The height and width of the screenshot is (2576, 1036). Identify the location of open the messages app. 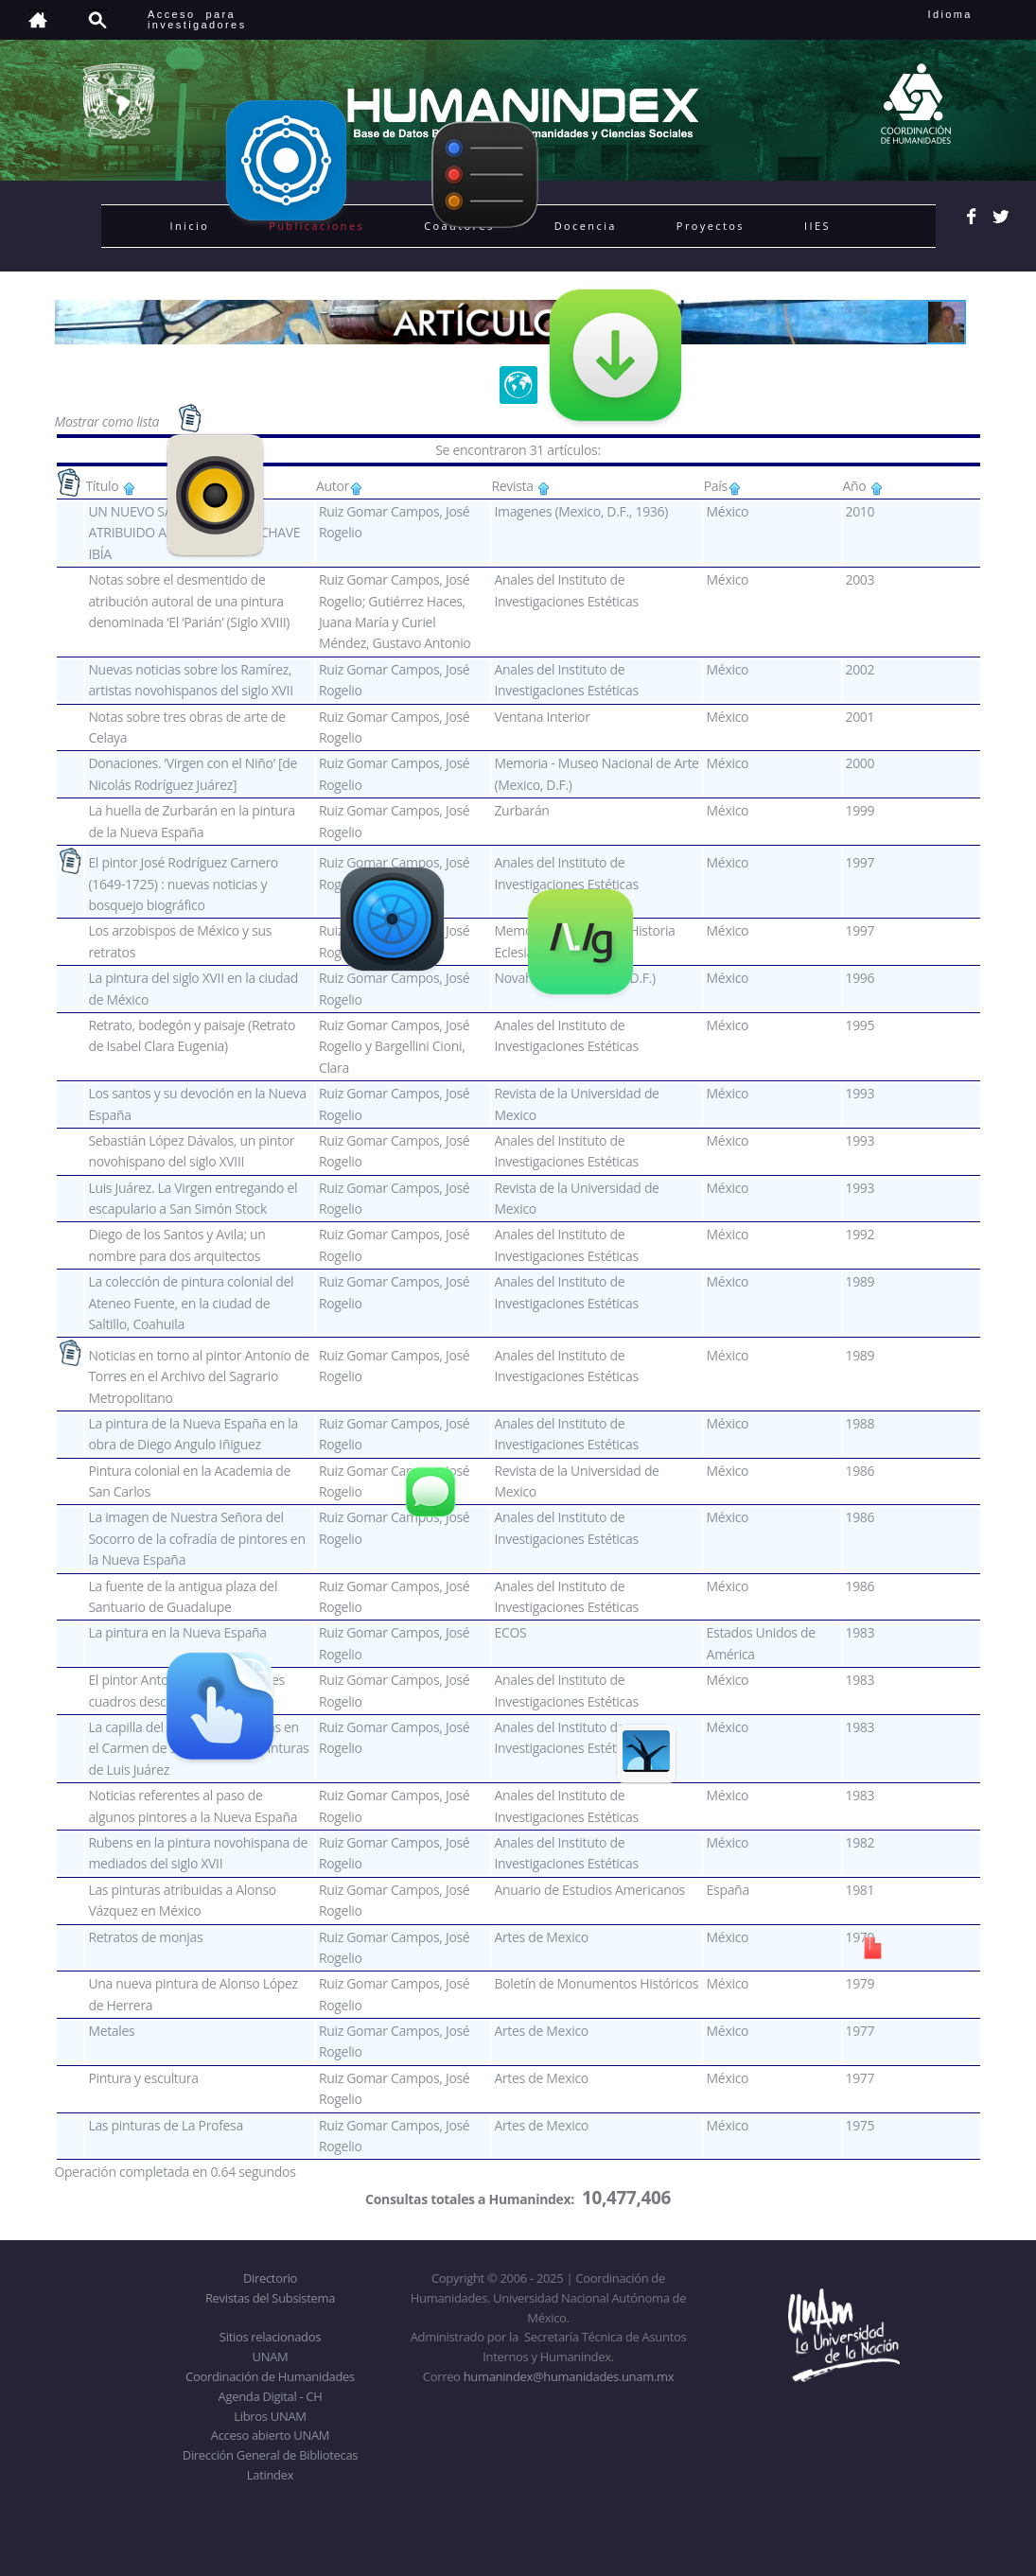
(430, 1492).